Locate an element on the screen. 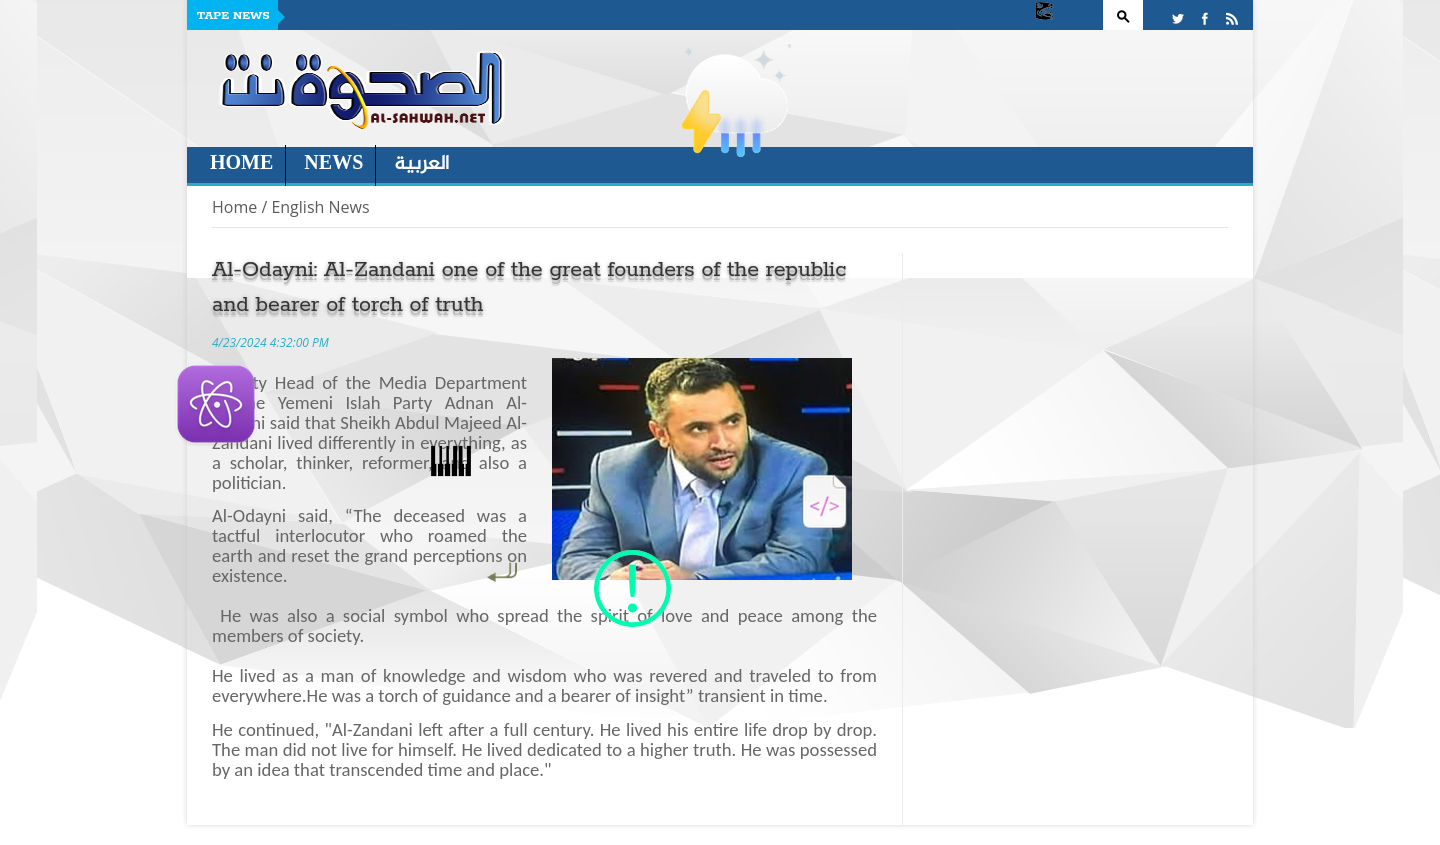 The image size is (1440, 845). reply to all recipients of an email is located at coordinates (501, 570).